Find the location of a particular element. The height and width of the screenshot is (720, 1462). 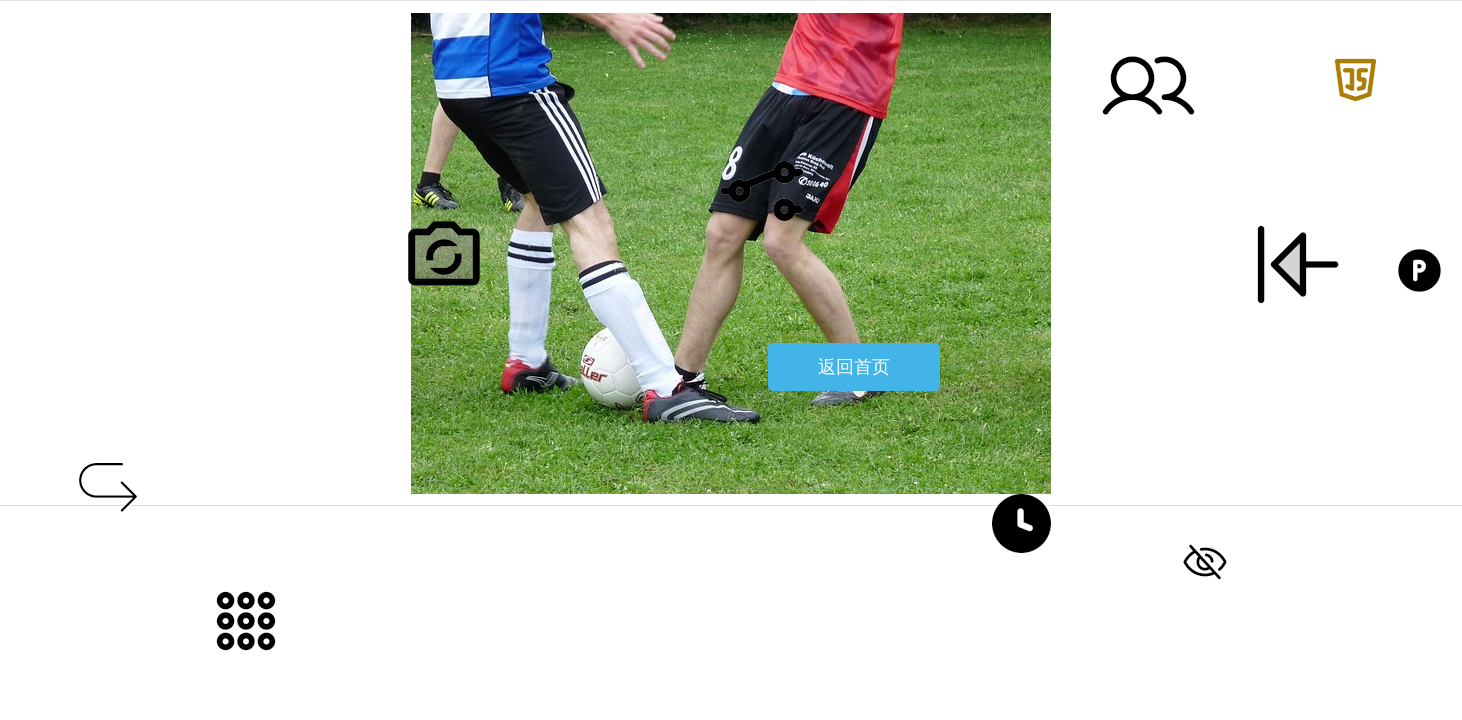

hide password or sensitive content is located at coordinates (1205, 562).